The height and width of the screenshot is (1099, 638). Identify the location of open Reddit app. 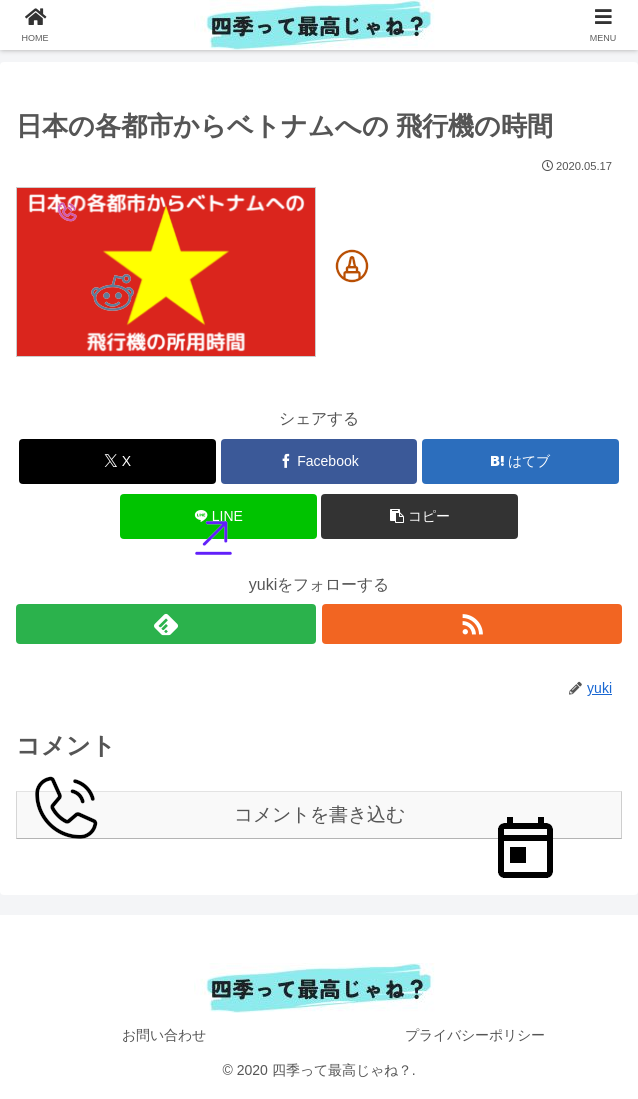
(112, 292).